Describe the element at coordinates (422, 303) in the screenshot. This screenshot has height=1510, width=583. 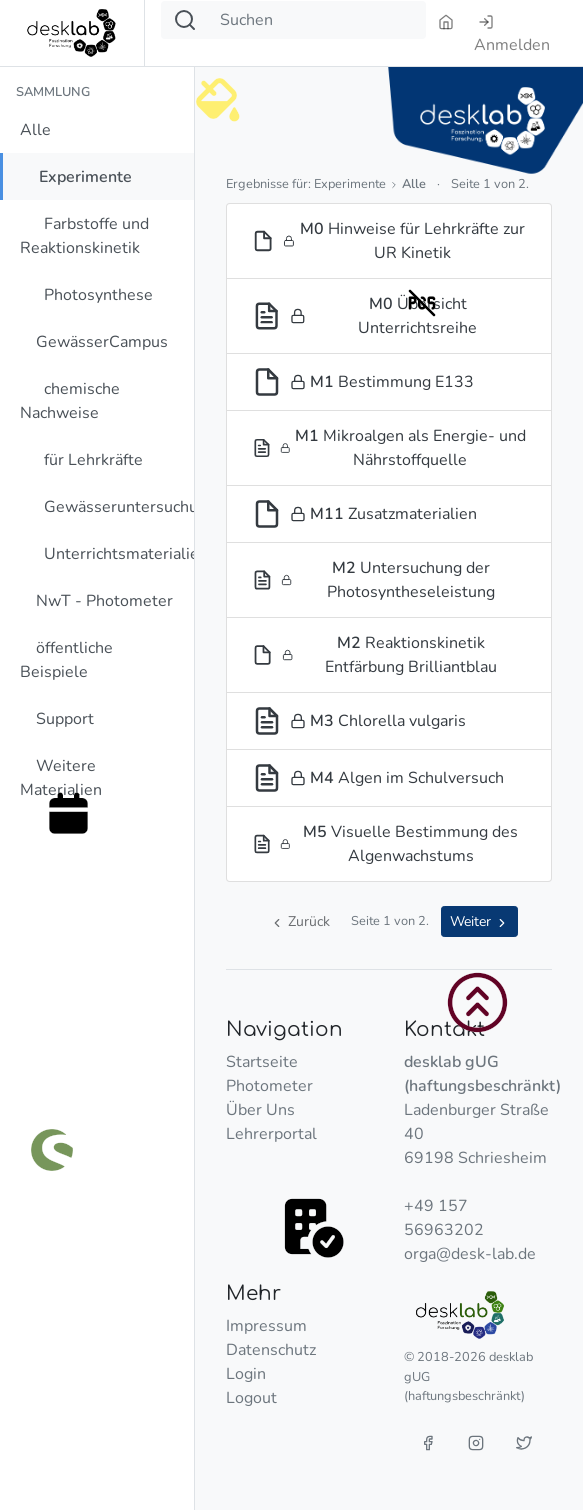
I see `http post request disabled or unavailable` at that location.